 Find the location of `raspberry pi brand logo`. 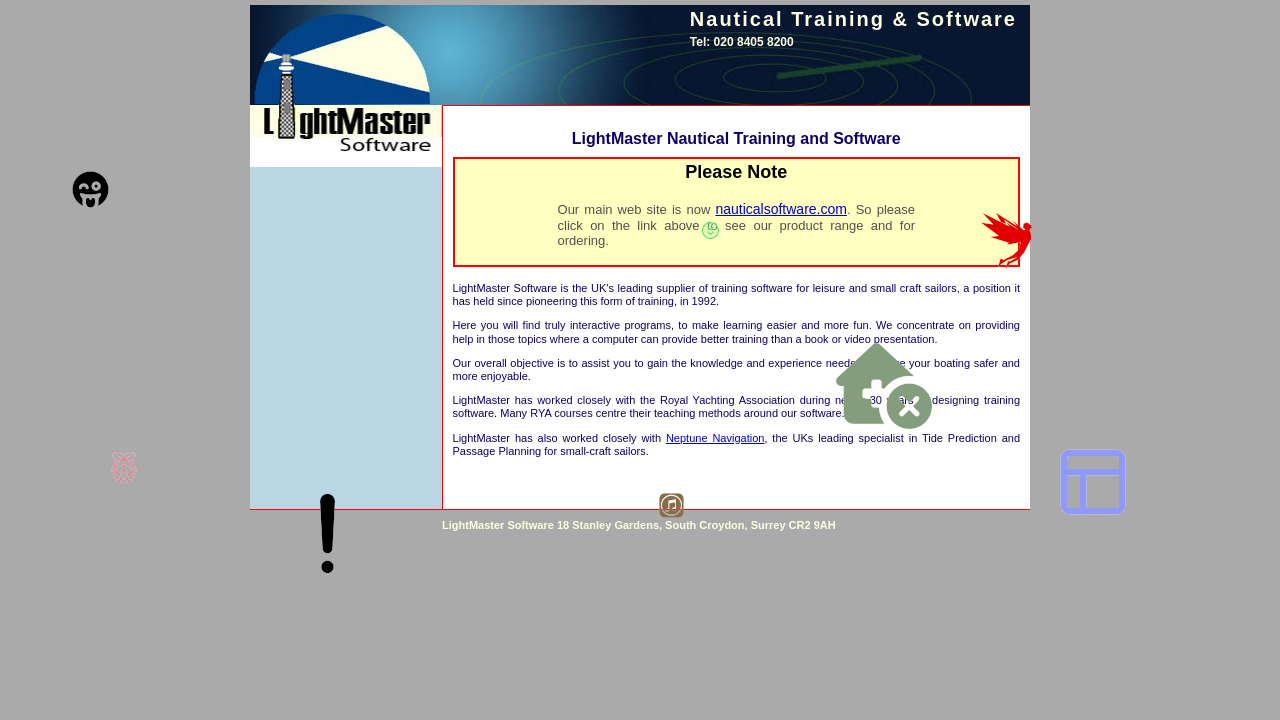

raspberry pi brand logo is located at coordinates (124, 468).